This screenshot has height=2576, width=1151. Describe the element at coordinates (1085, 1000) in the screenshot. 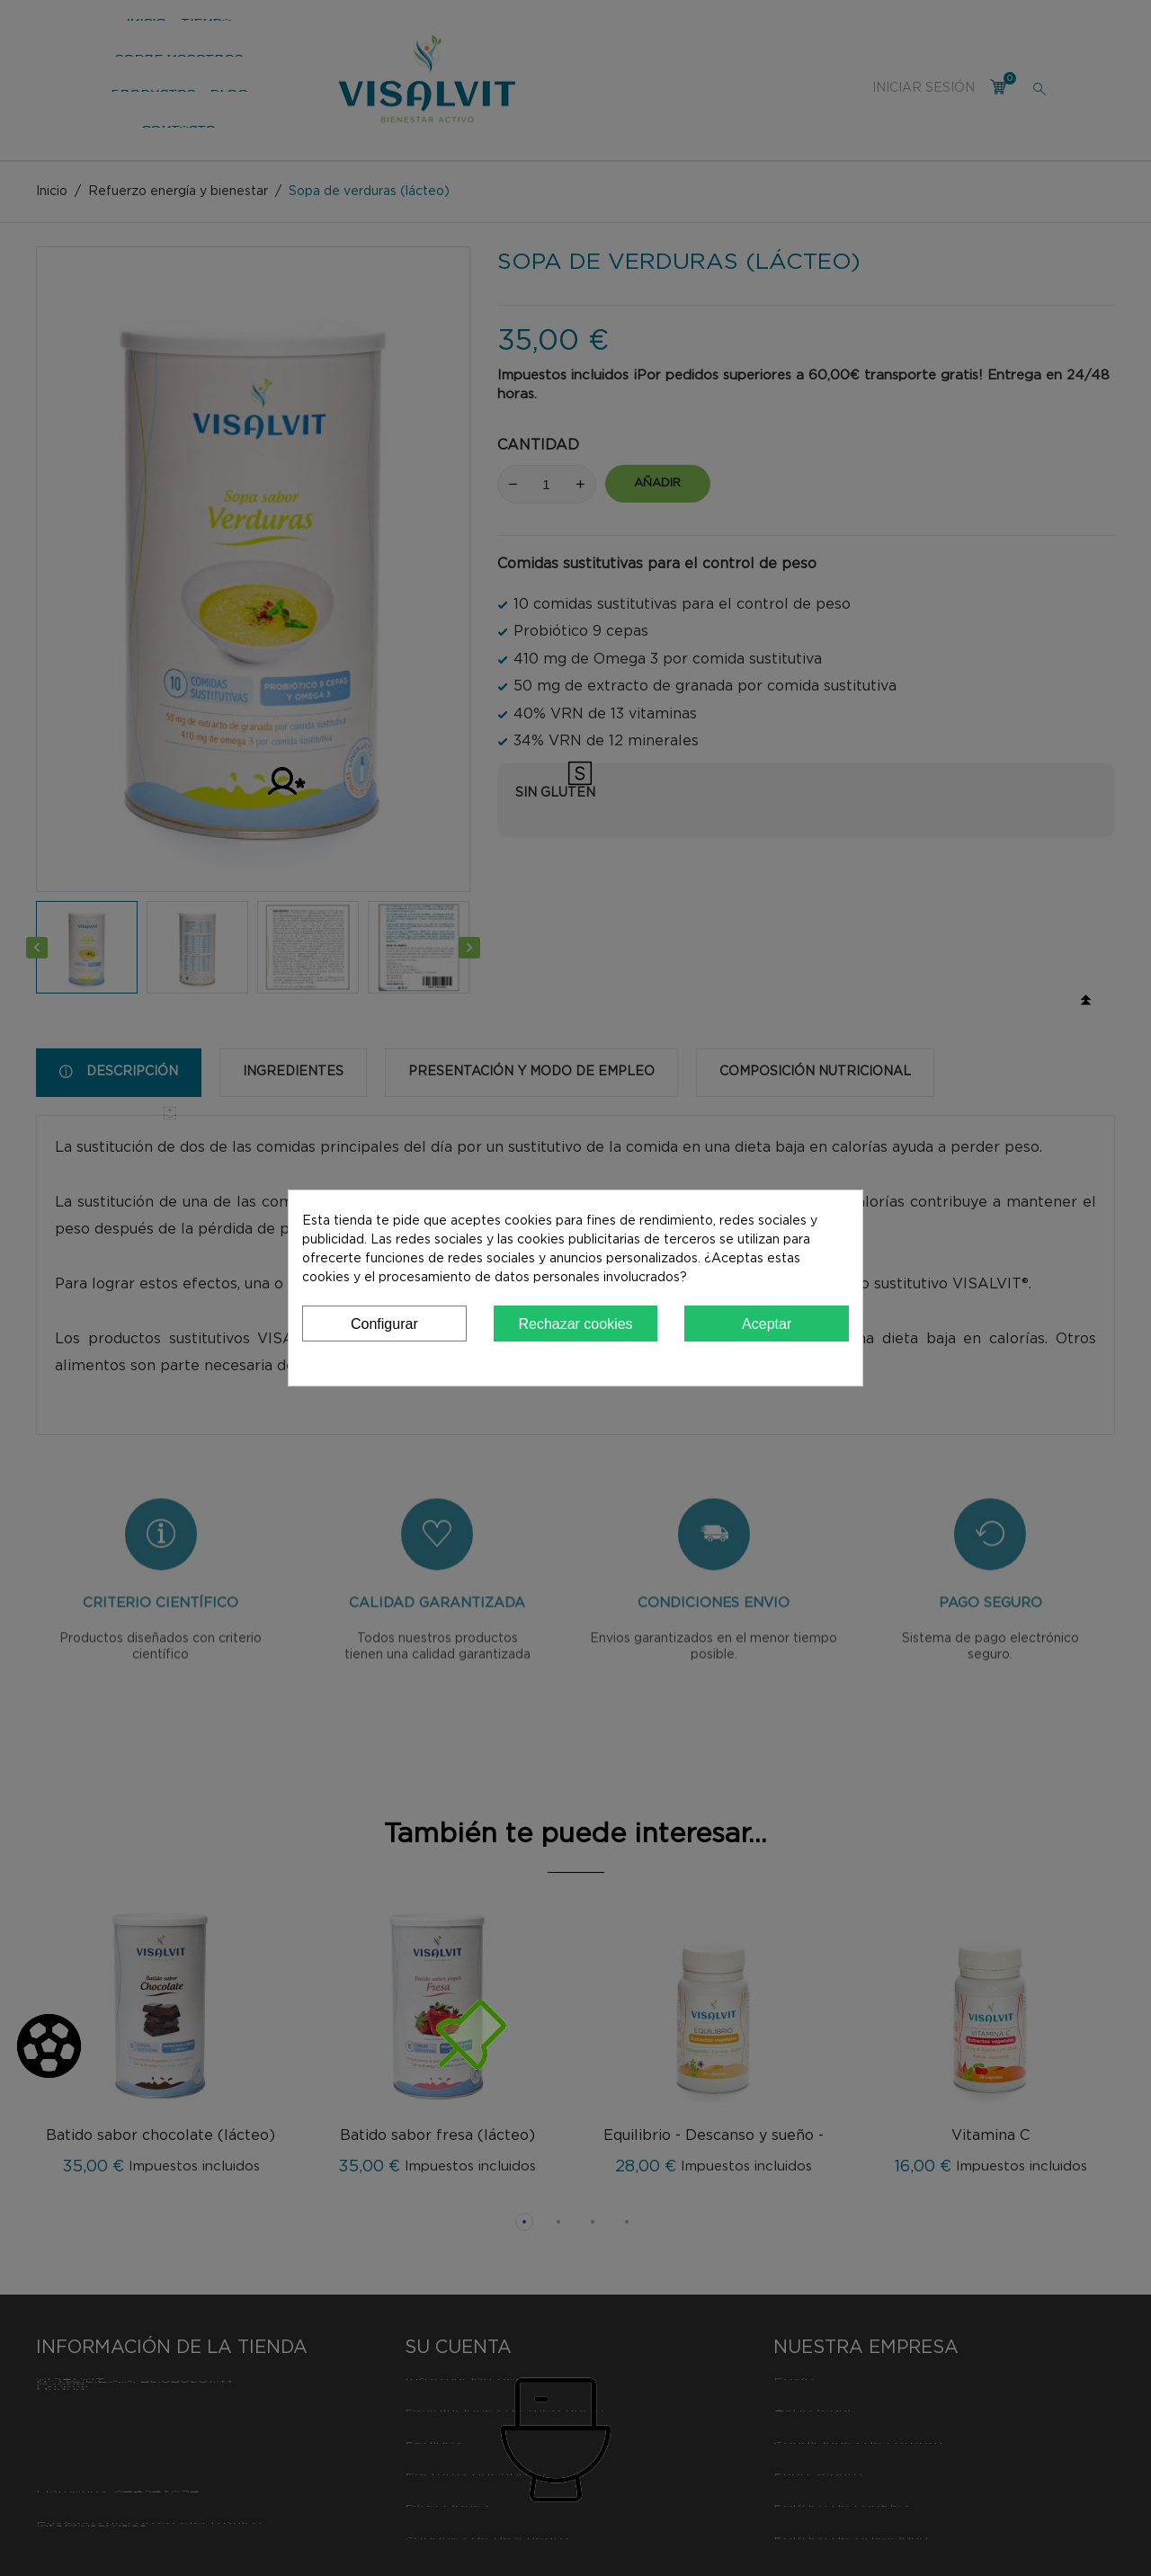

I see `collapse all sections or content` at that location.